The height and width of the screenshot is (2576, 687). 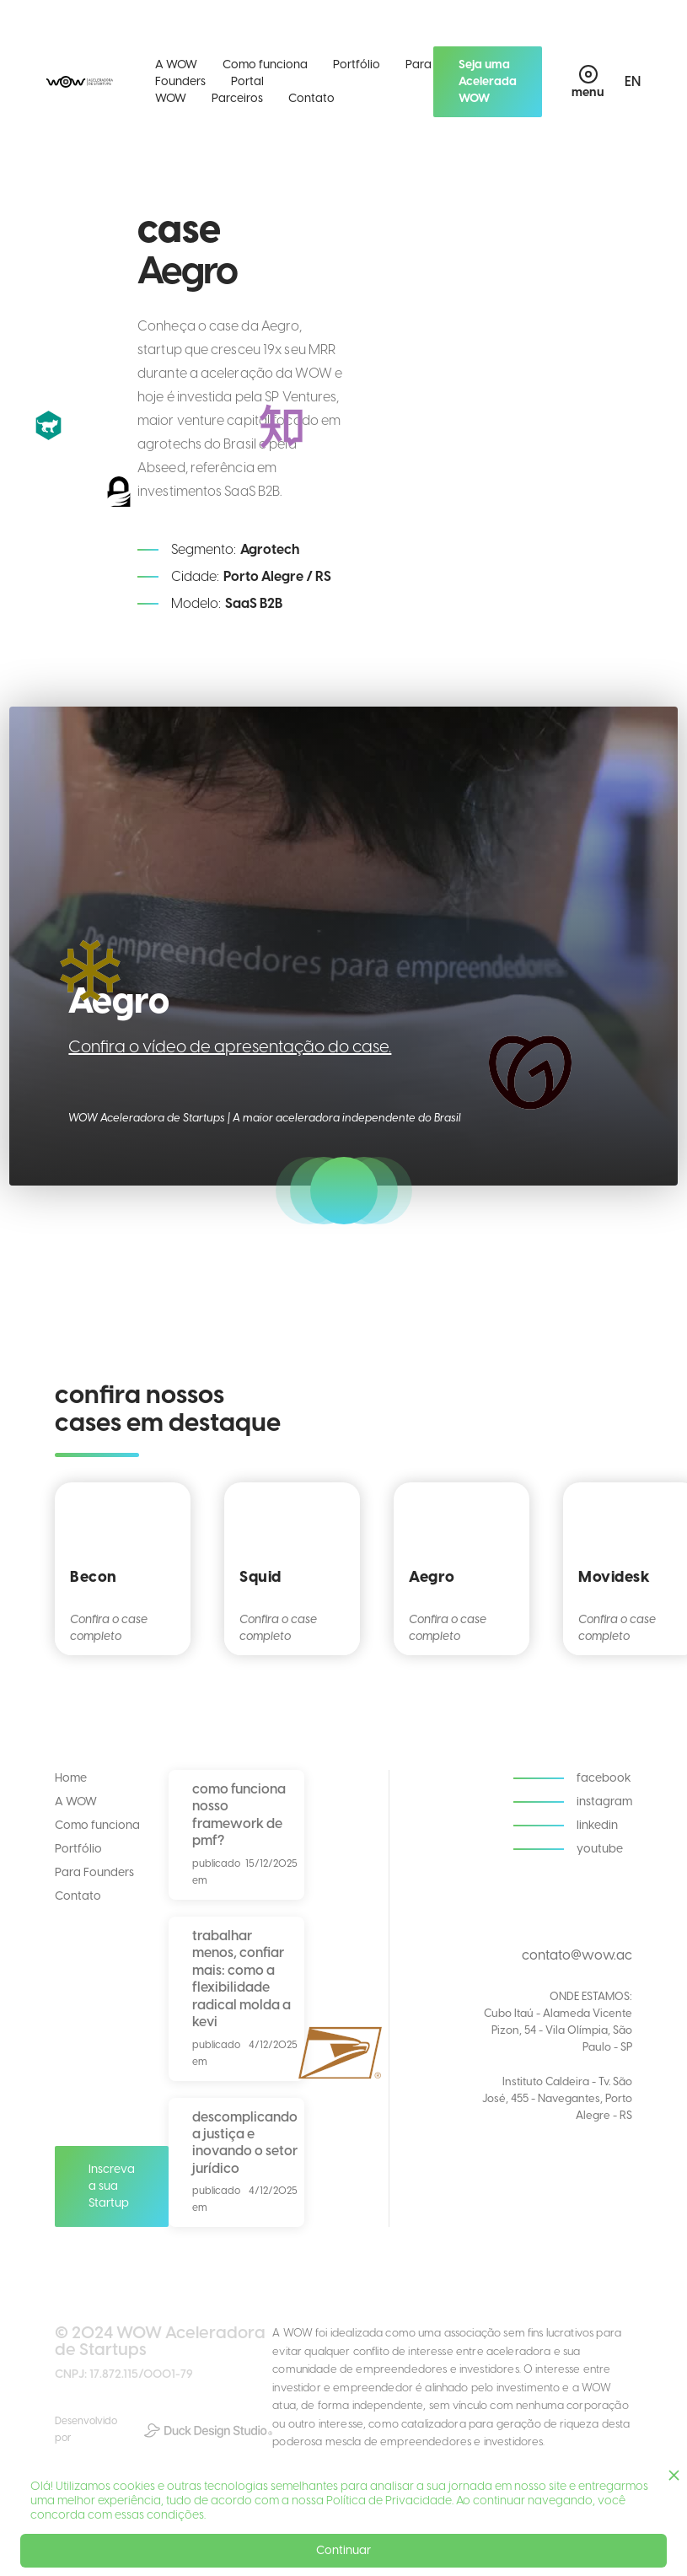 What do you see at coordinates (340, 2052) in the screenshot?
I see `access USPS shipping and tracking services` at bounding box center [340, 2052].